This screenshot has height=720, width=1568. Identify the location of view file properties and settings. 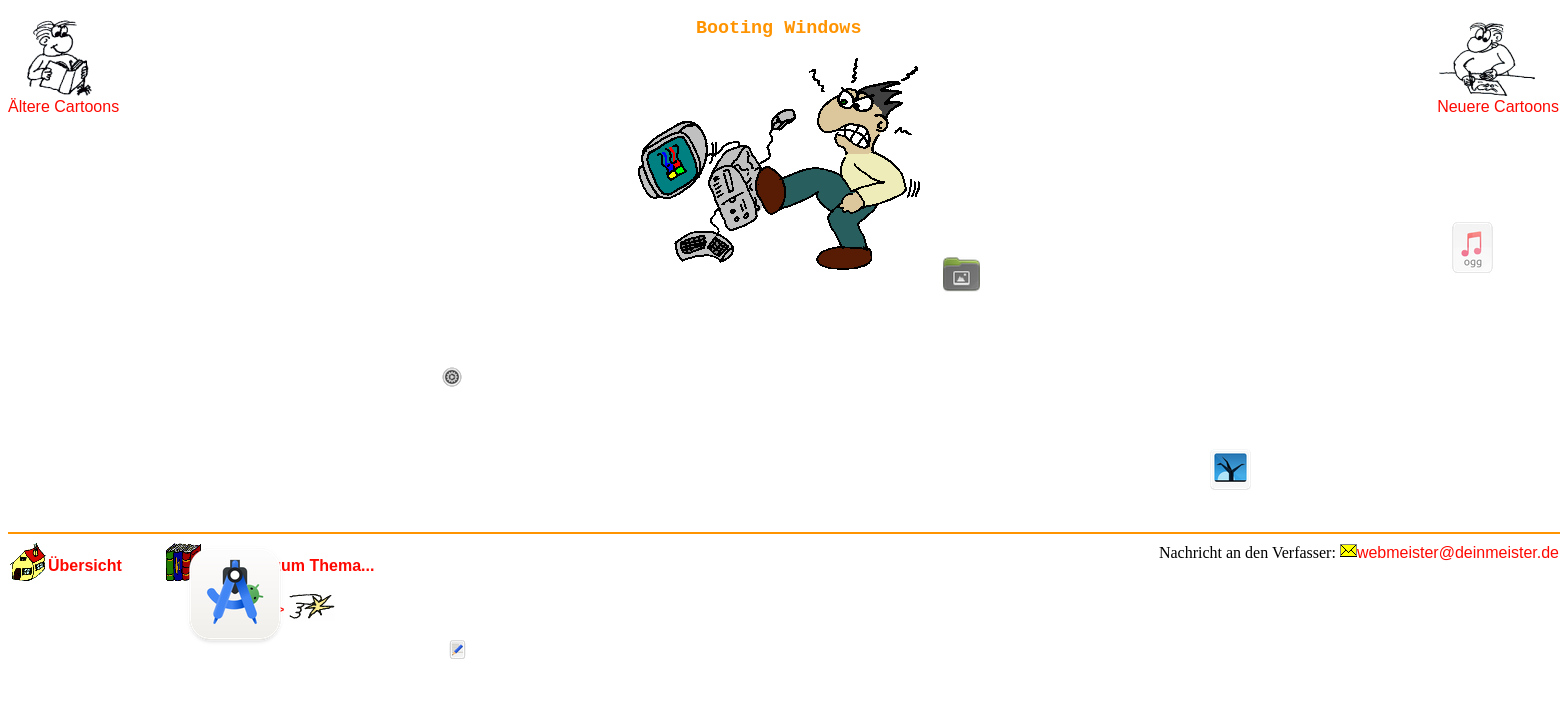
(452, 377).